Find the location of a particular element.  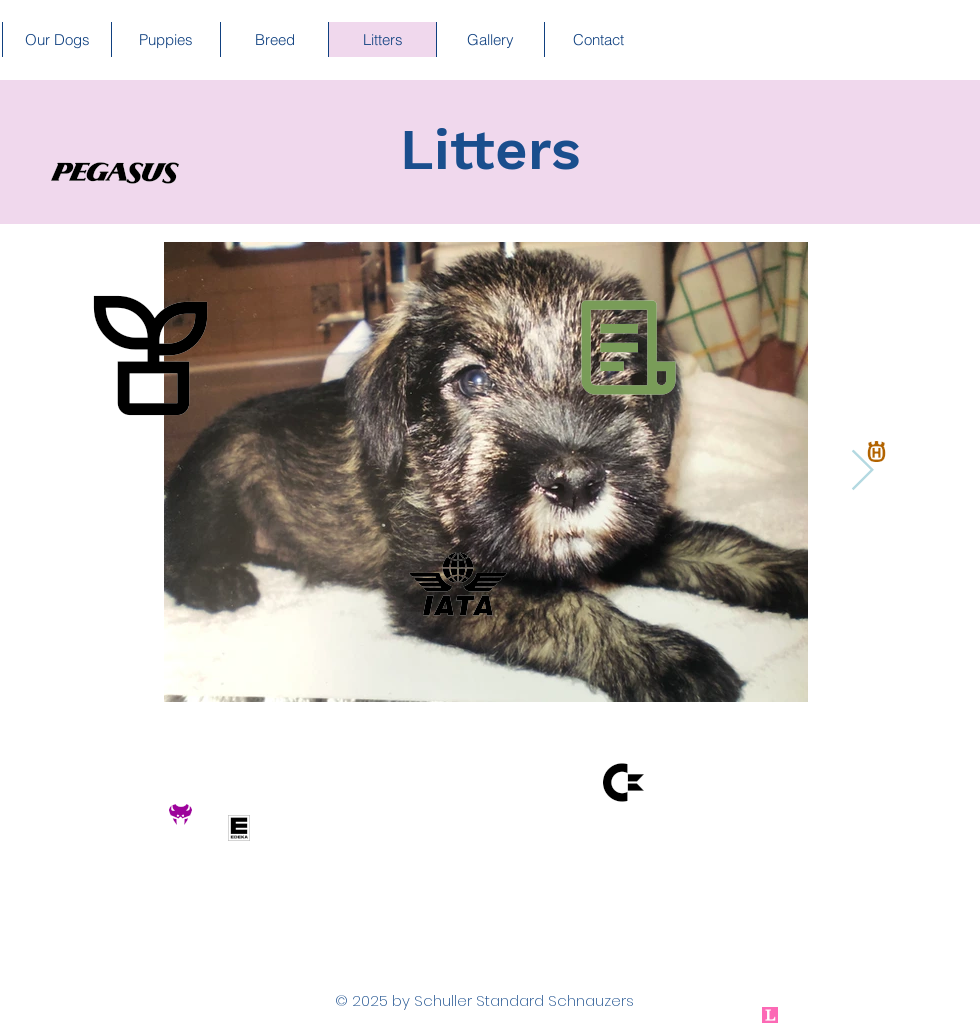

mamba ui brand logo is located at coordinates (180, 814).